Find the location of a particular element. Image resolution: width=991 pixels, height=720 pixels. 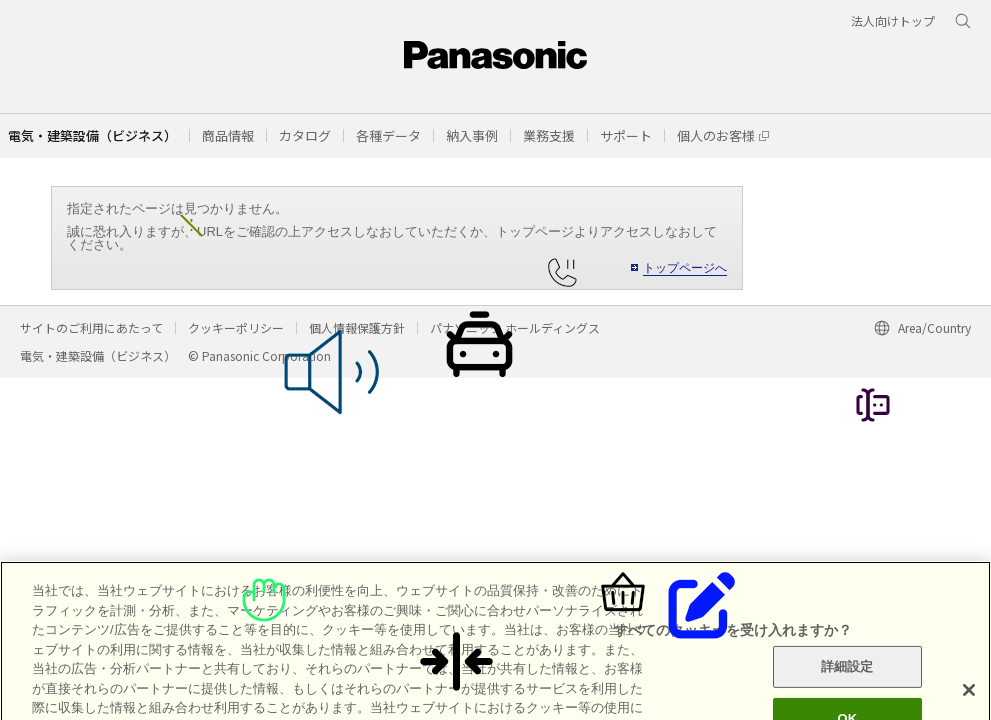

access forms and surveys is located at coordinates (873, 405).